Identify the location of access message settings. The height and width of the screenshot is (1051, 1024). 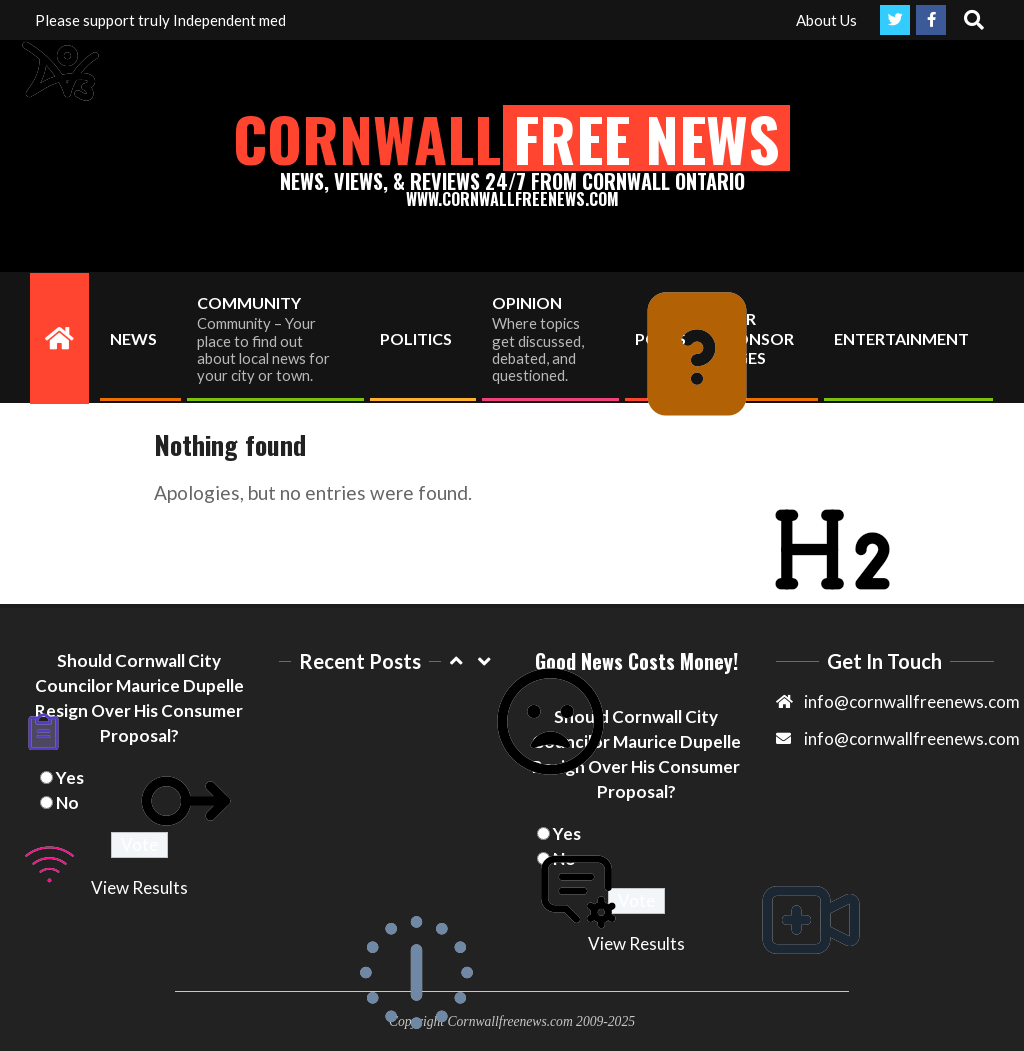
(576, 887).